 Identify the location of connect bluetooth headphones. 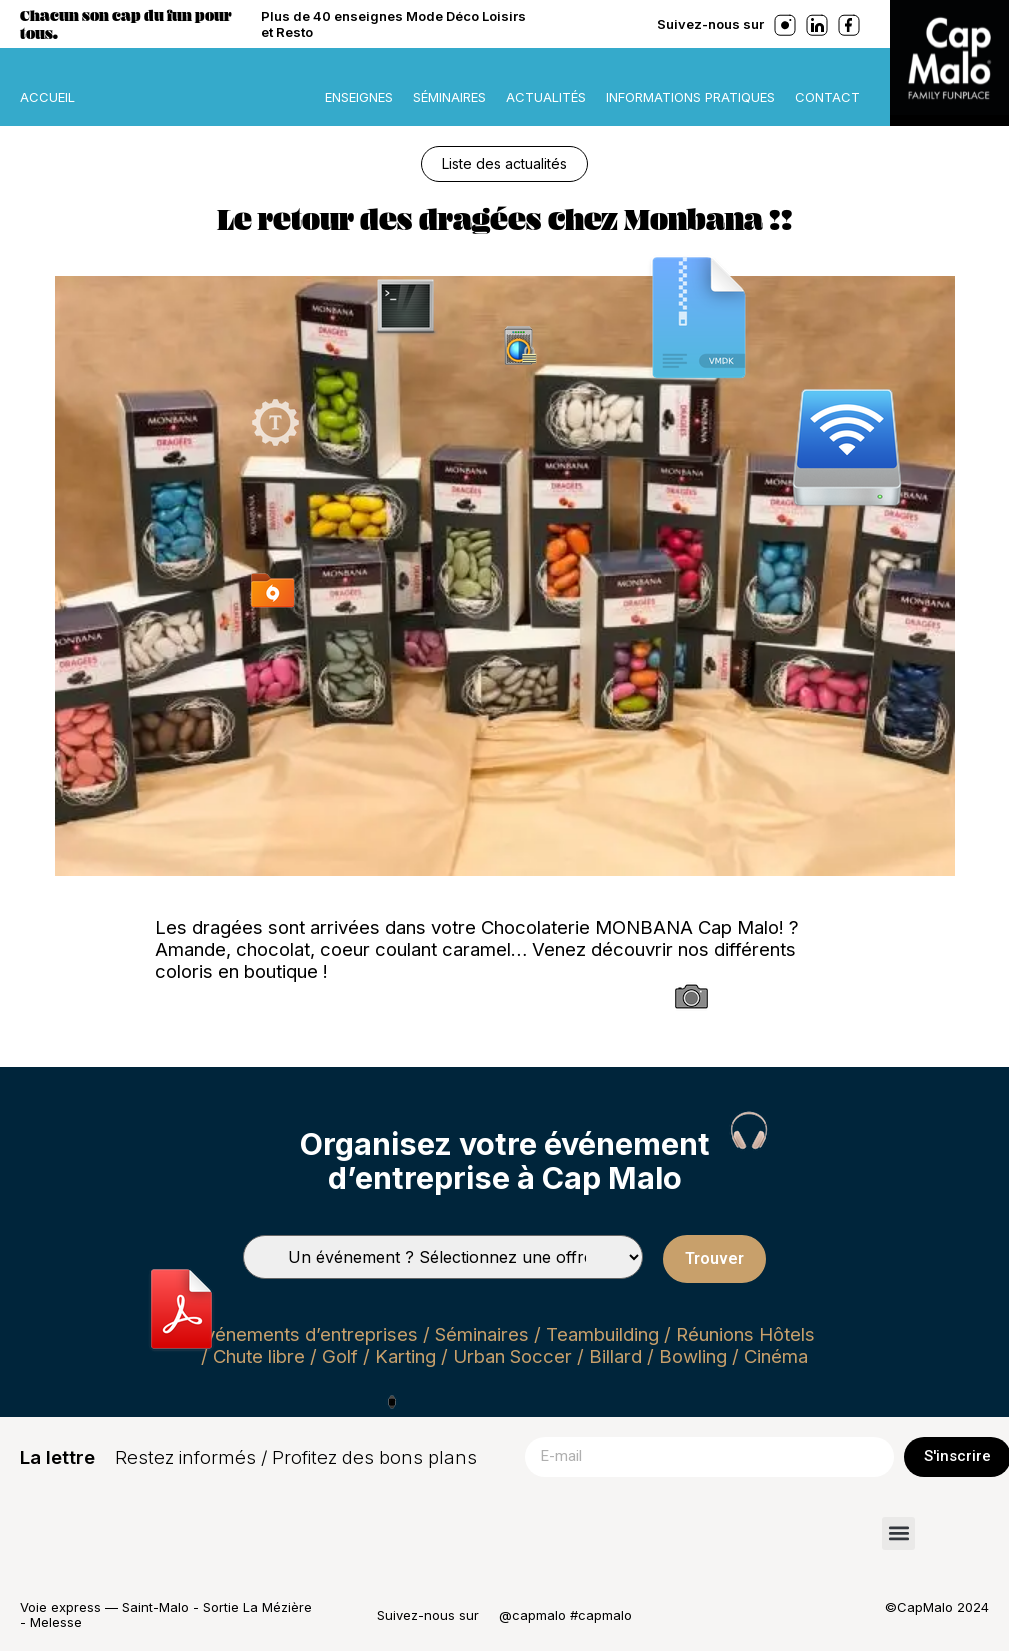
(749, 1131).